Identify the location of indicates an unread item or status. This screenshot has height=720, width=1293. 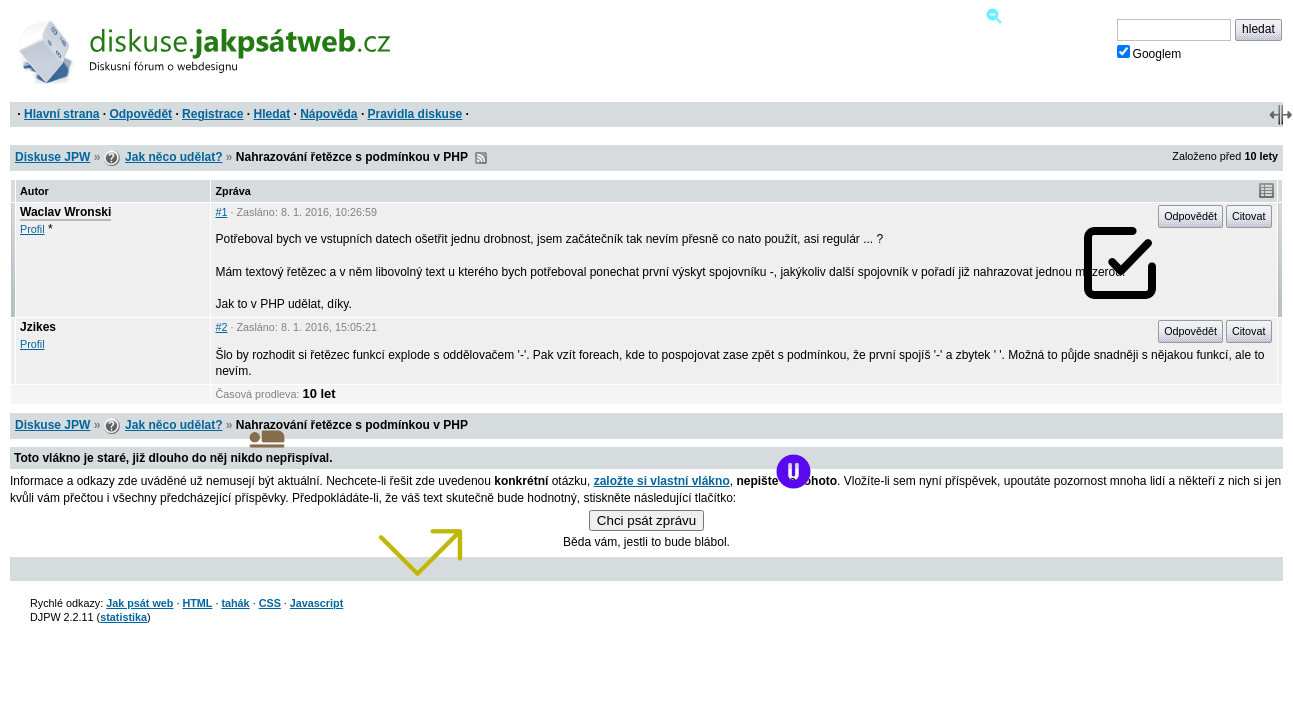
(793, 471).